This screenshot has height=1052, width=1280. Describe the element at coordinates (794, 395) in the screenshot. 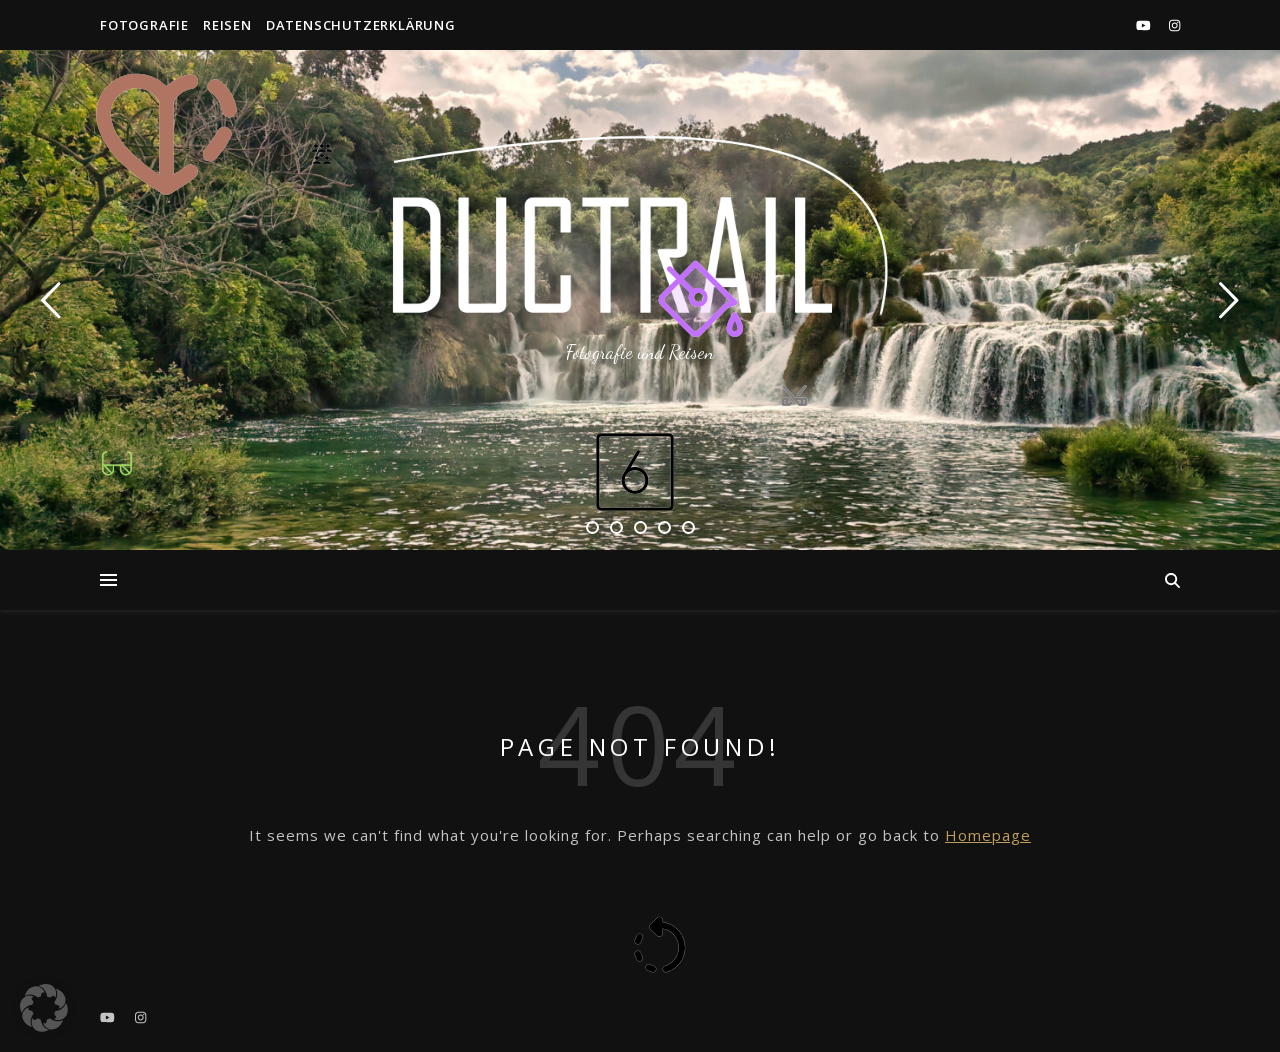

I see `view hockey scores or stats` at that location.